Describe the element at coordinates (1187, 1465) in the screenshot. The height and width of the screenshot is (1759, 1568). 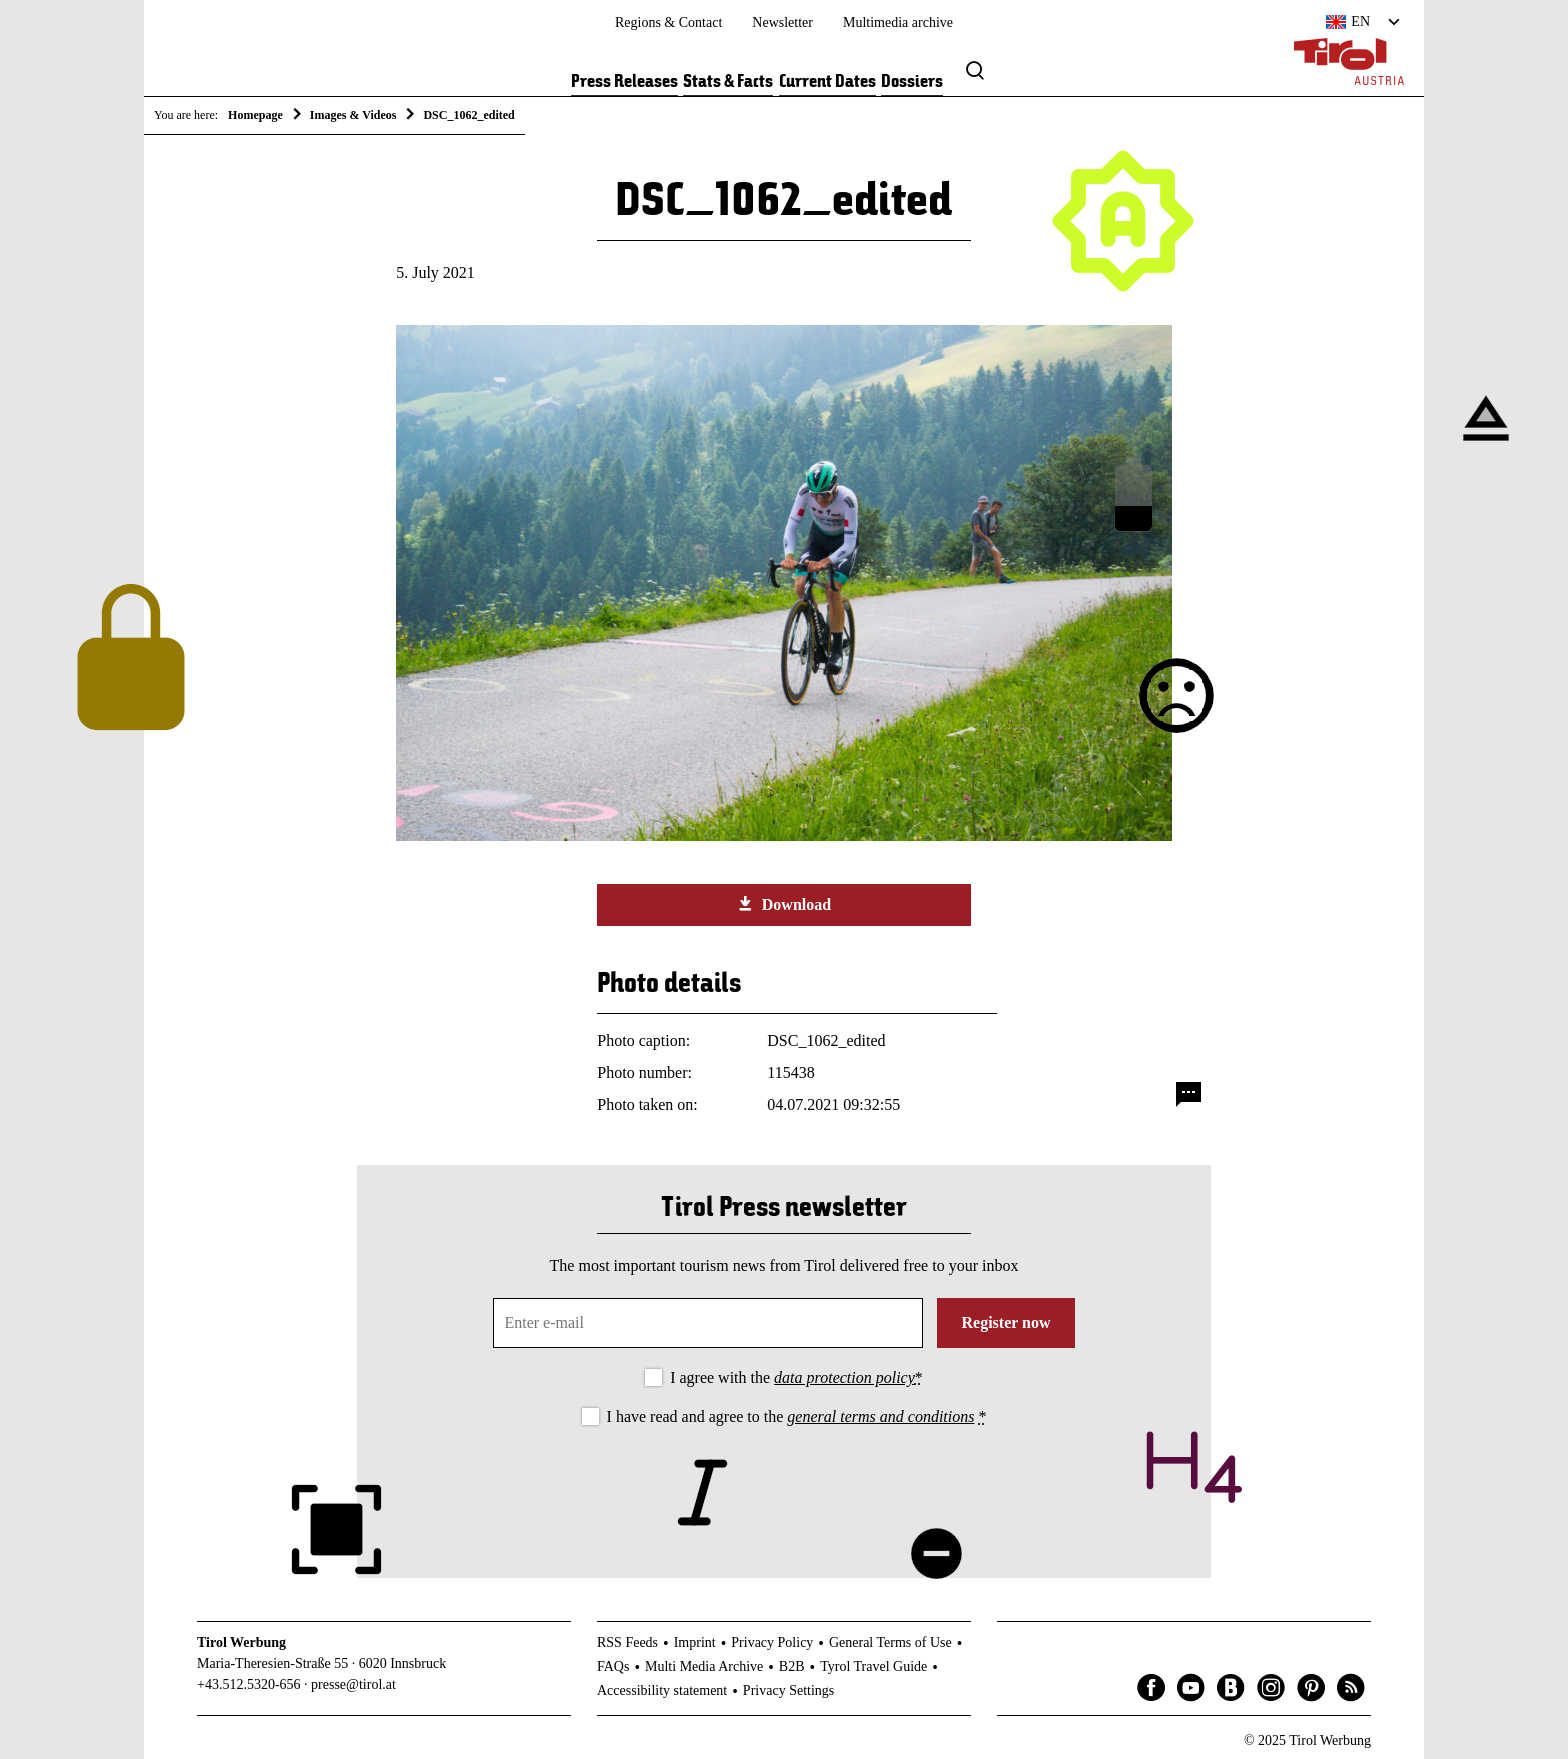
I see `format text as heading level 4` at that location.